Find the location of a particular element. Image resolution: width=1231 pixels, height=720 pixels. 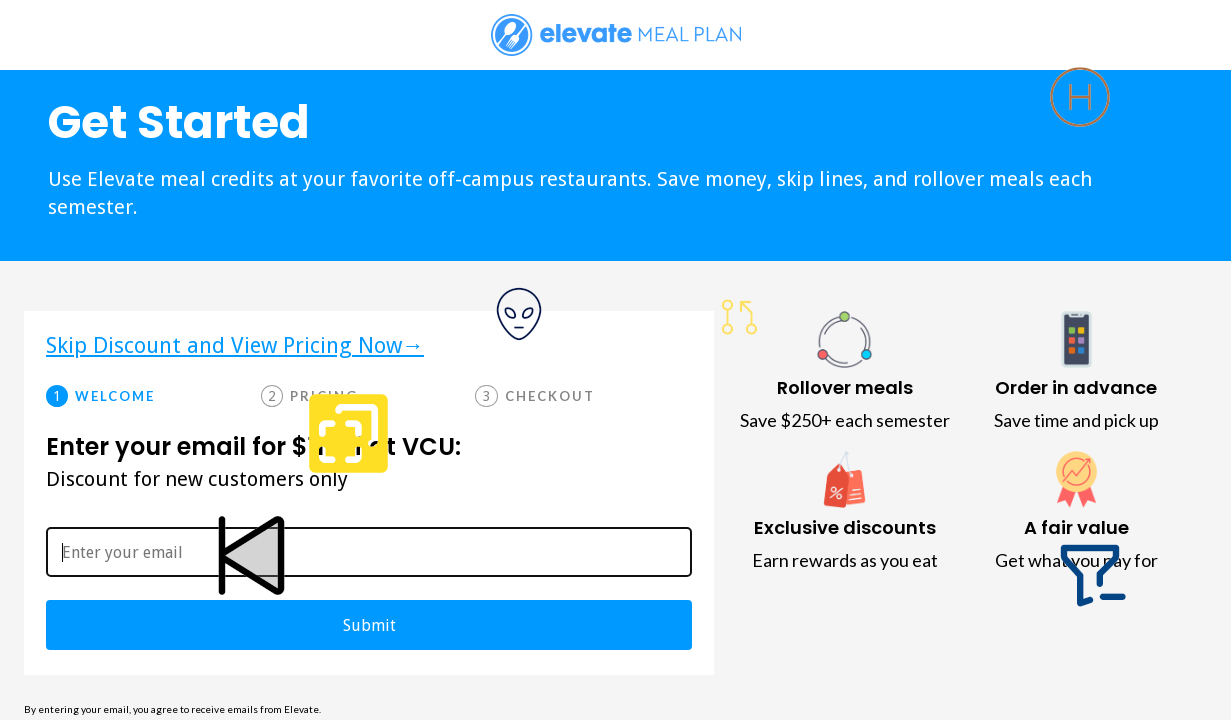

skip to previous track is located at coordinates (251, 555).